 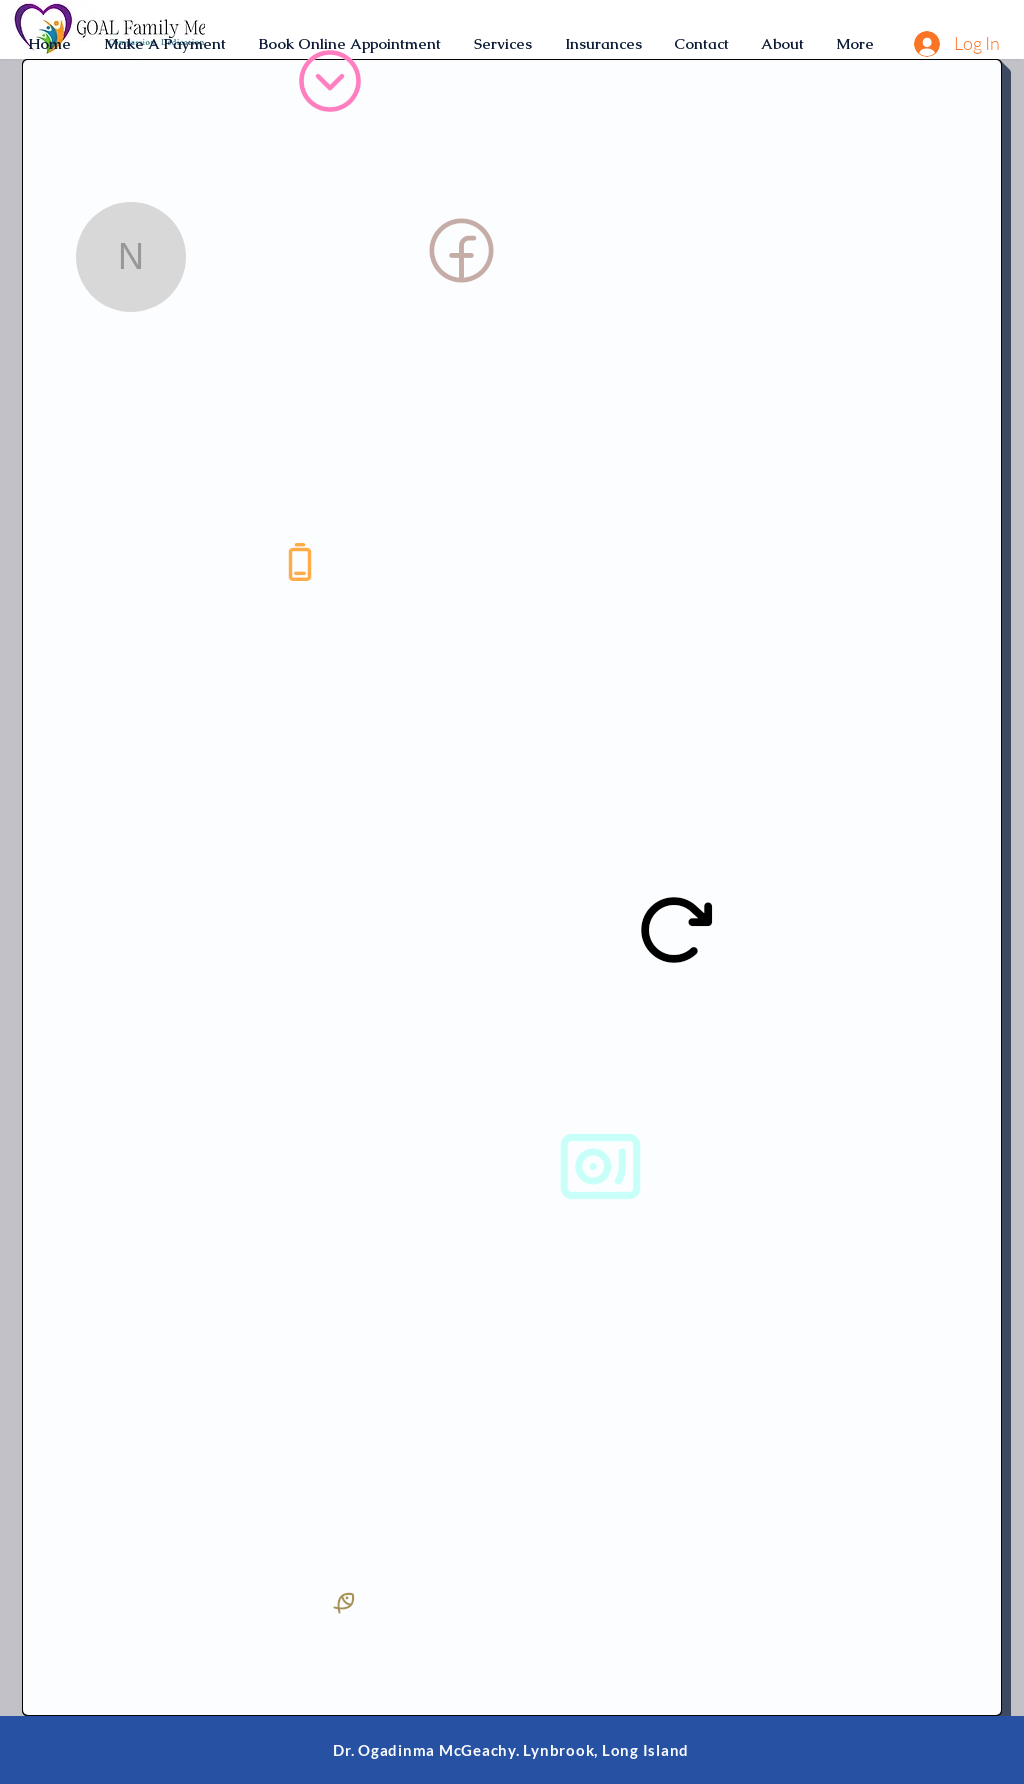 What do you see at coordinates (600, 1166) in the screenshot?
I see `access music or audio player` at bounding box center [600, 1166].